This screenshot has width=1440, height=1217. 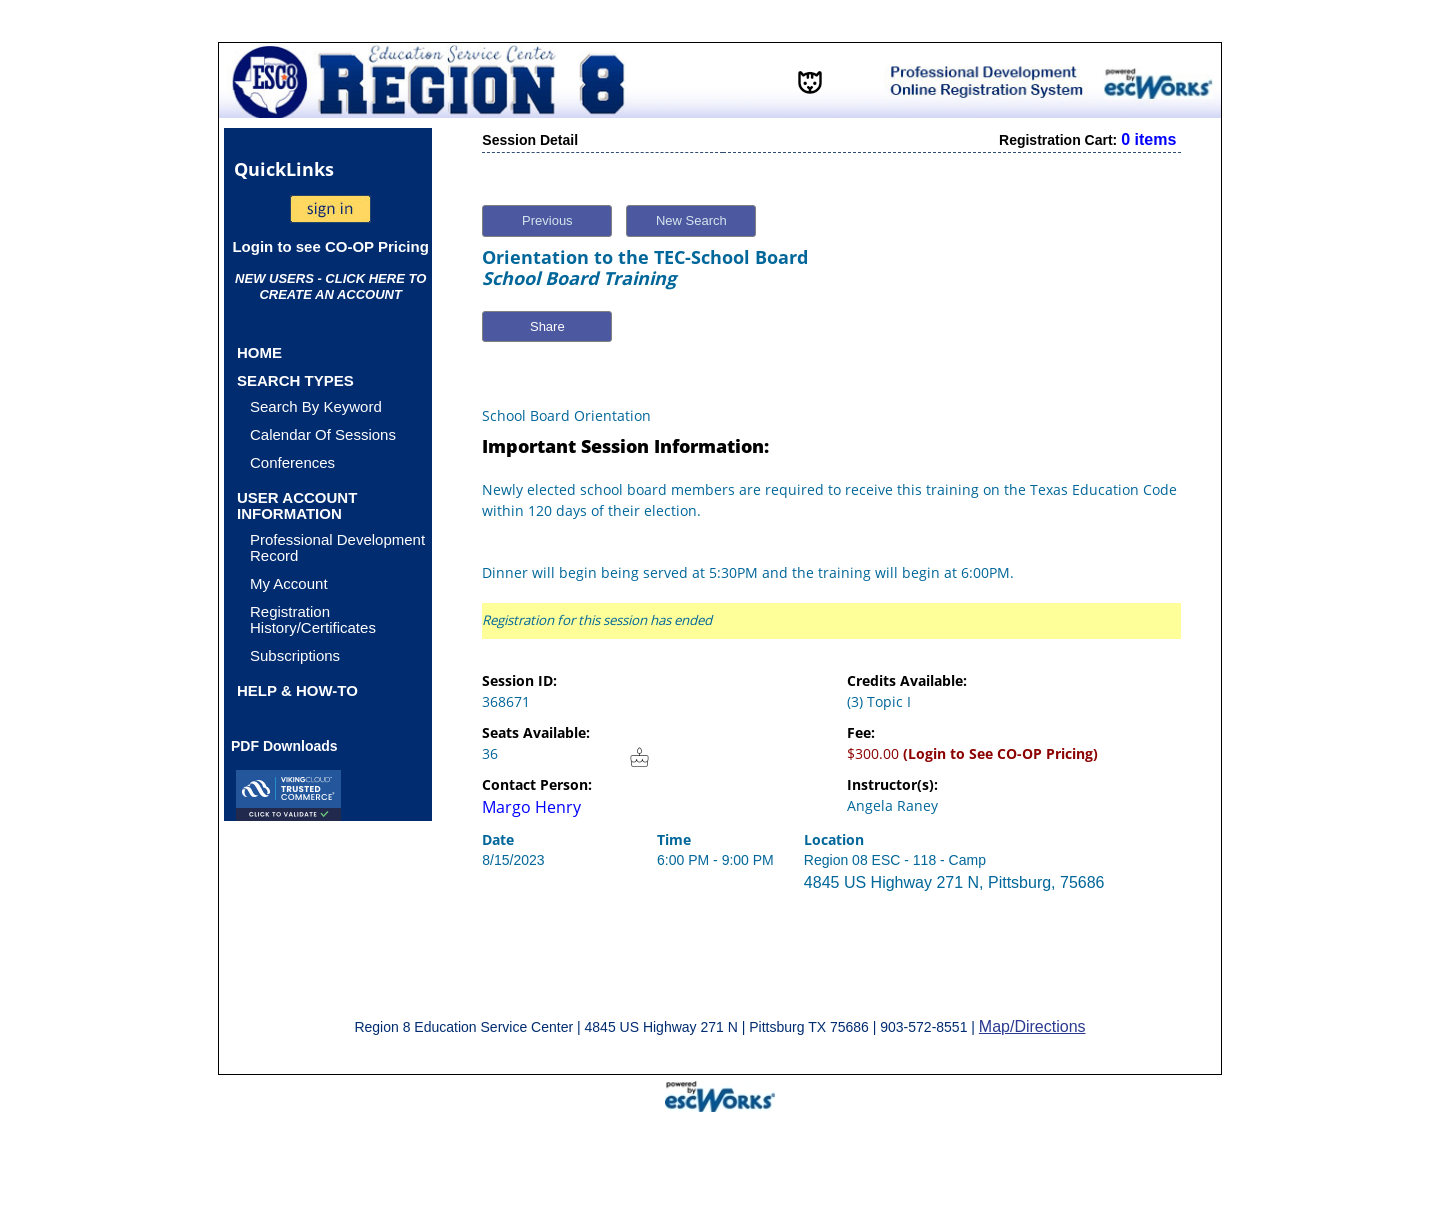 I want to click on view birthday or celebration reminders, so click(x=639, y=758).